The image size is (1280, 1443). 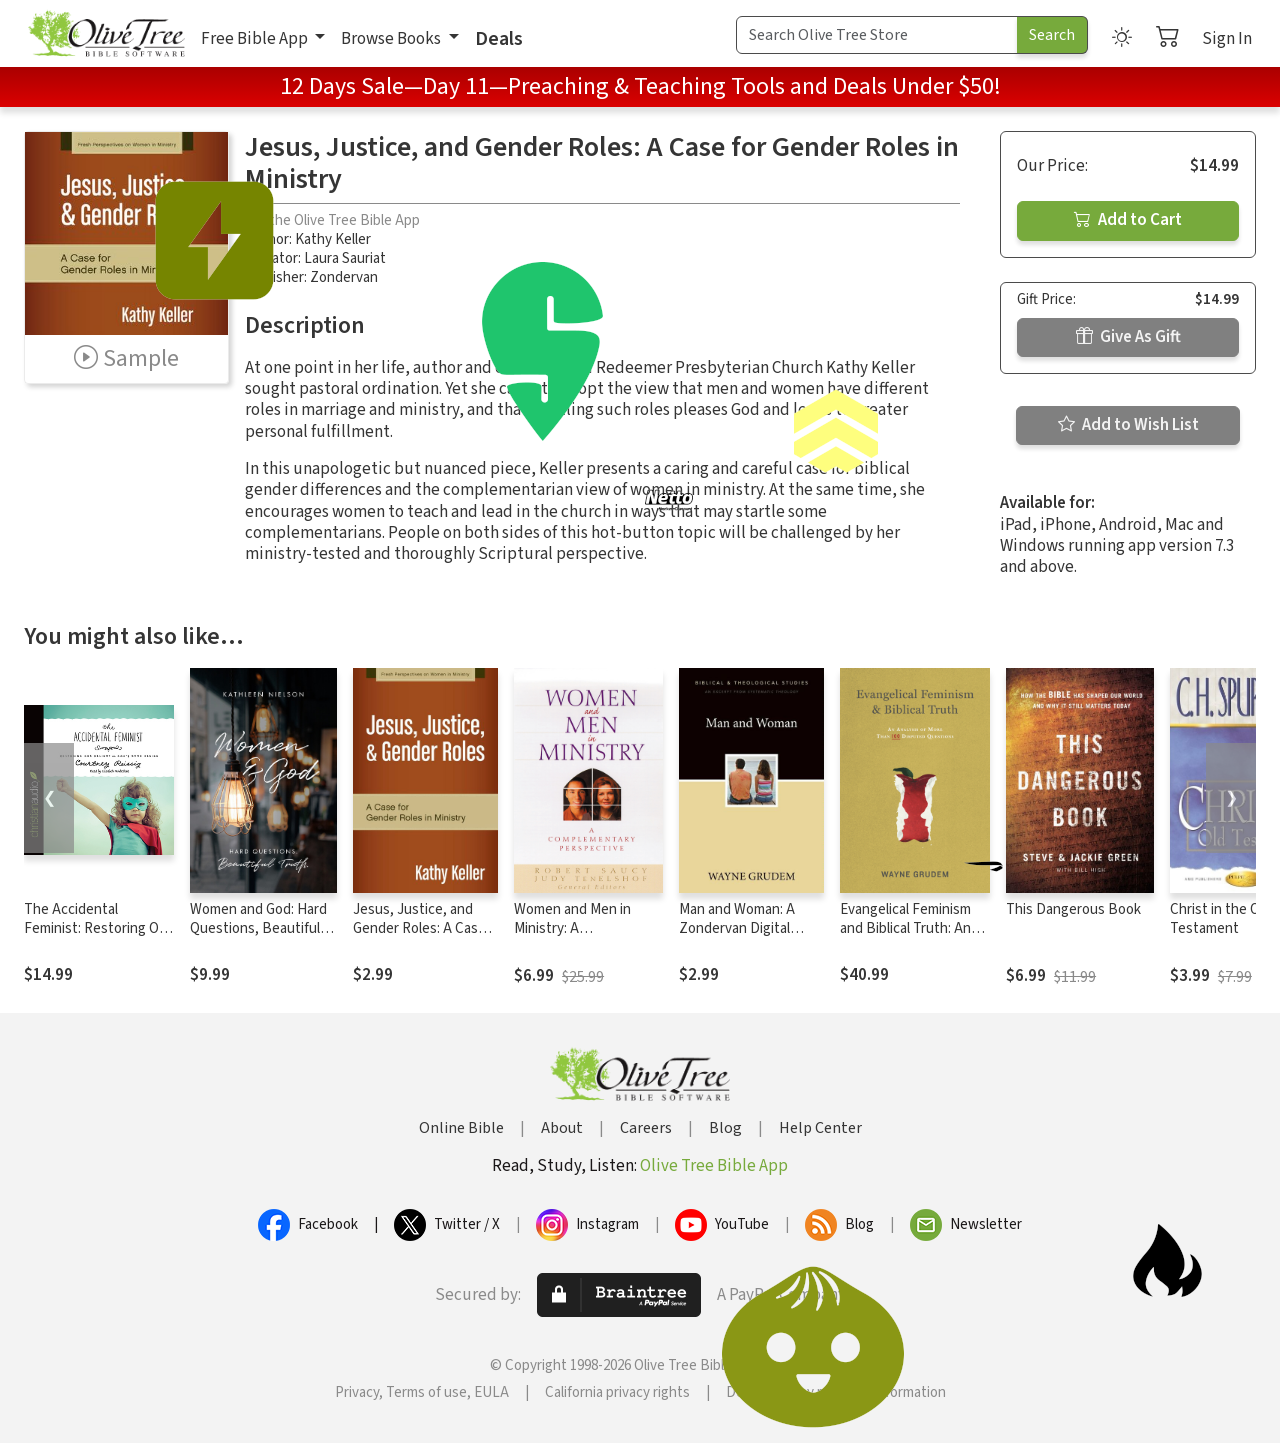 What do you see at coordinates (836, 431) in the screenshot?
I see `open koyeb cloud platform` at bounding box center [836, 431].